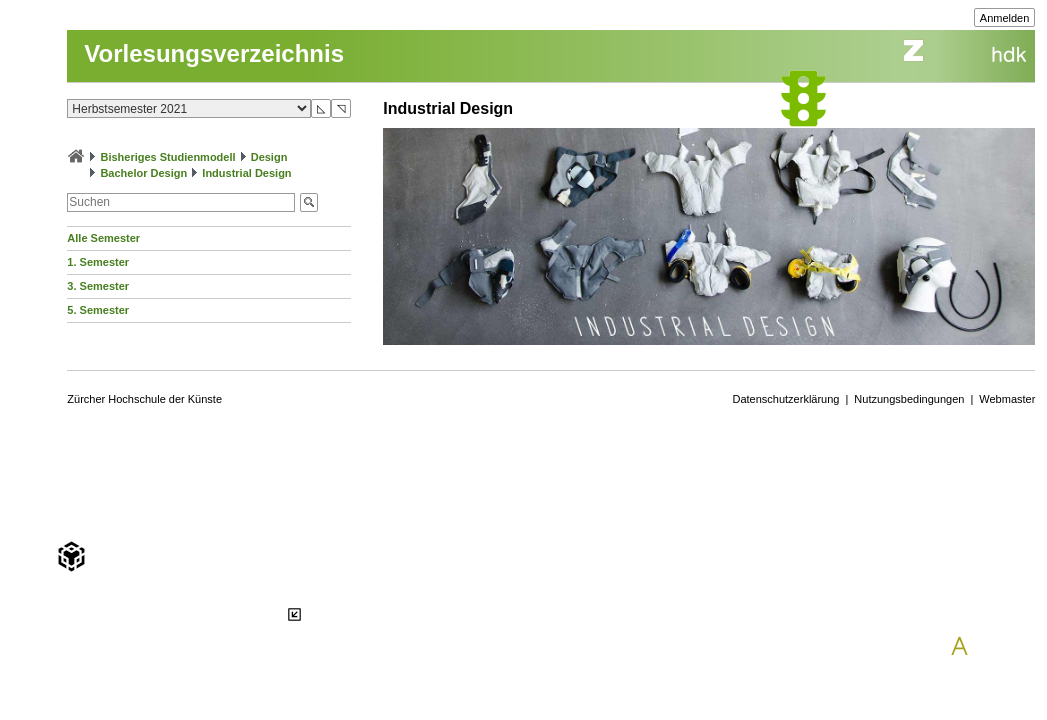 The image size is (1047, 720). What do you see at coordinates (294, 614) in the screenshot?
I see `navigate to previous or lower-level content` at bounding box center [294, 614].